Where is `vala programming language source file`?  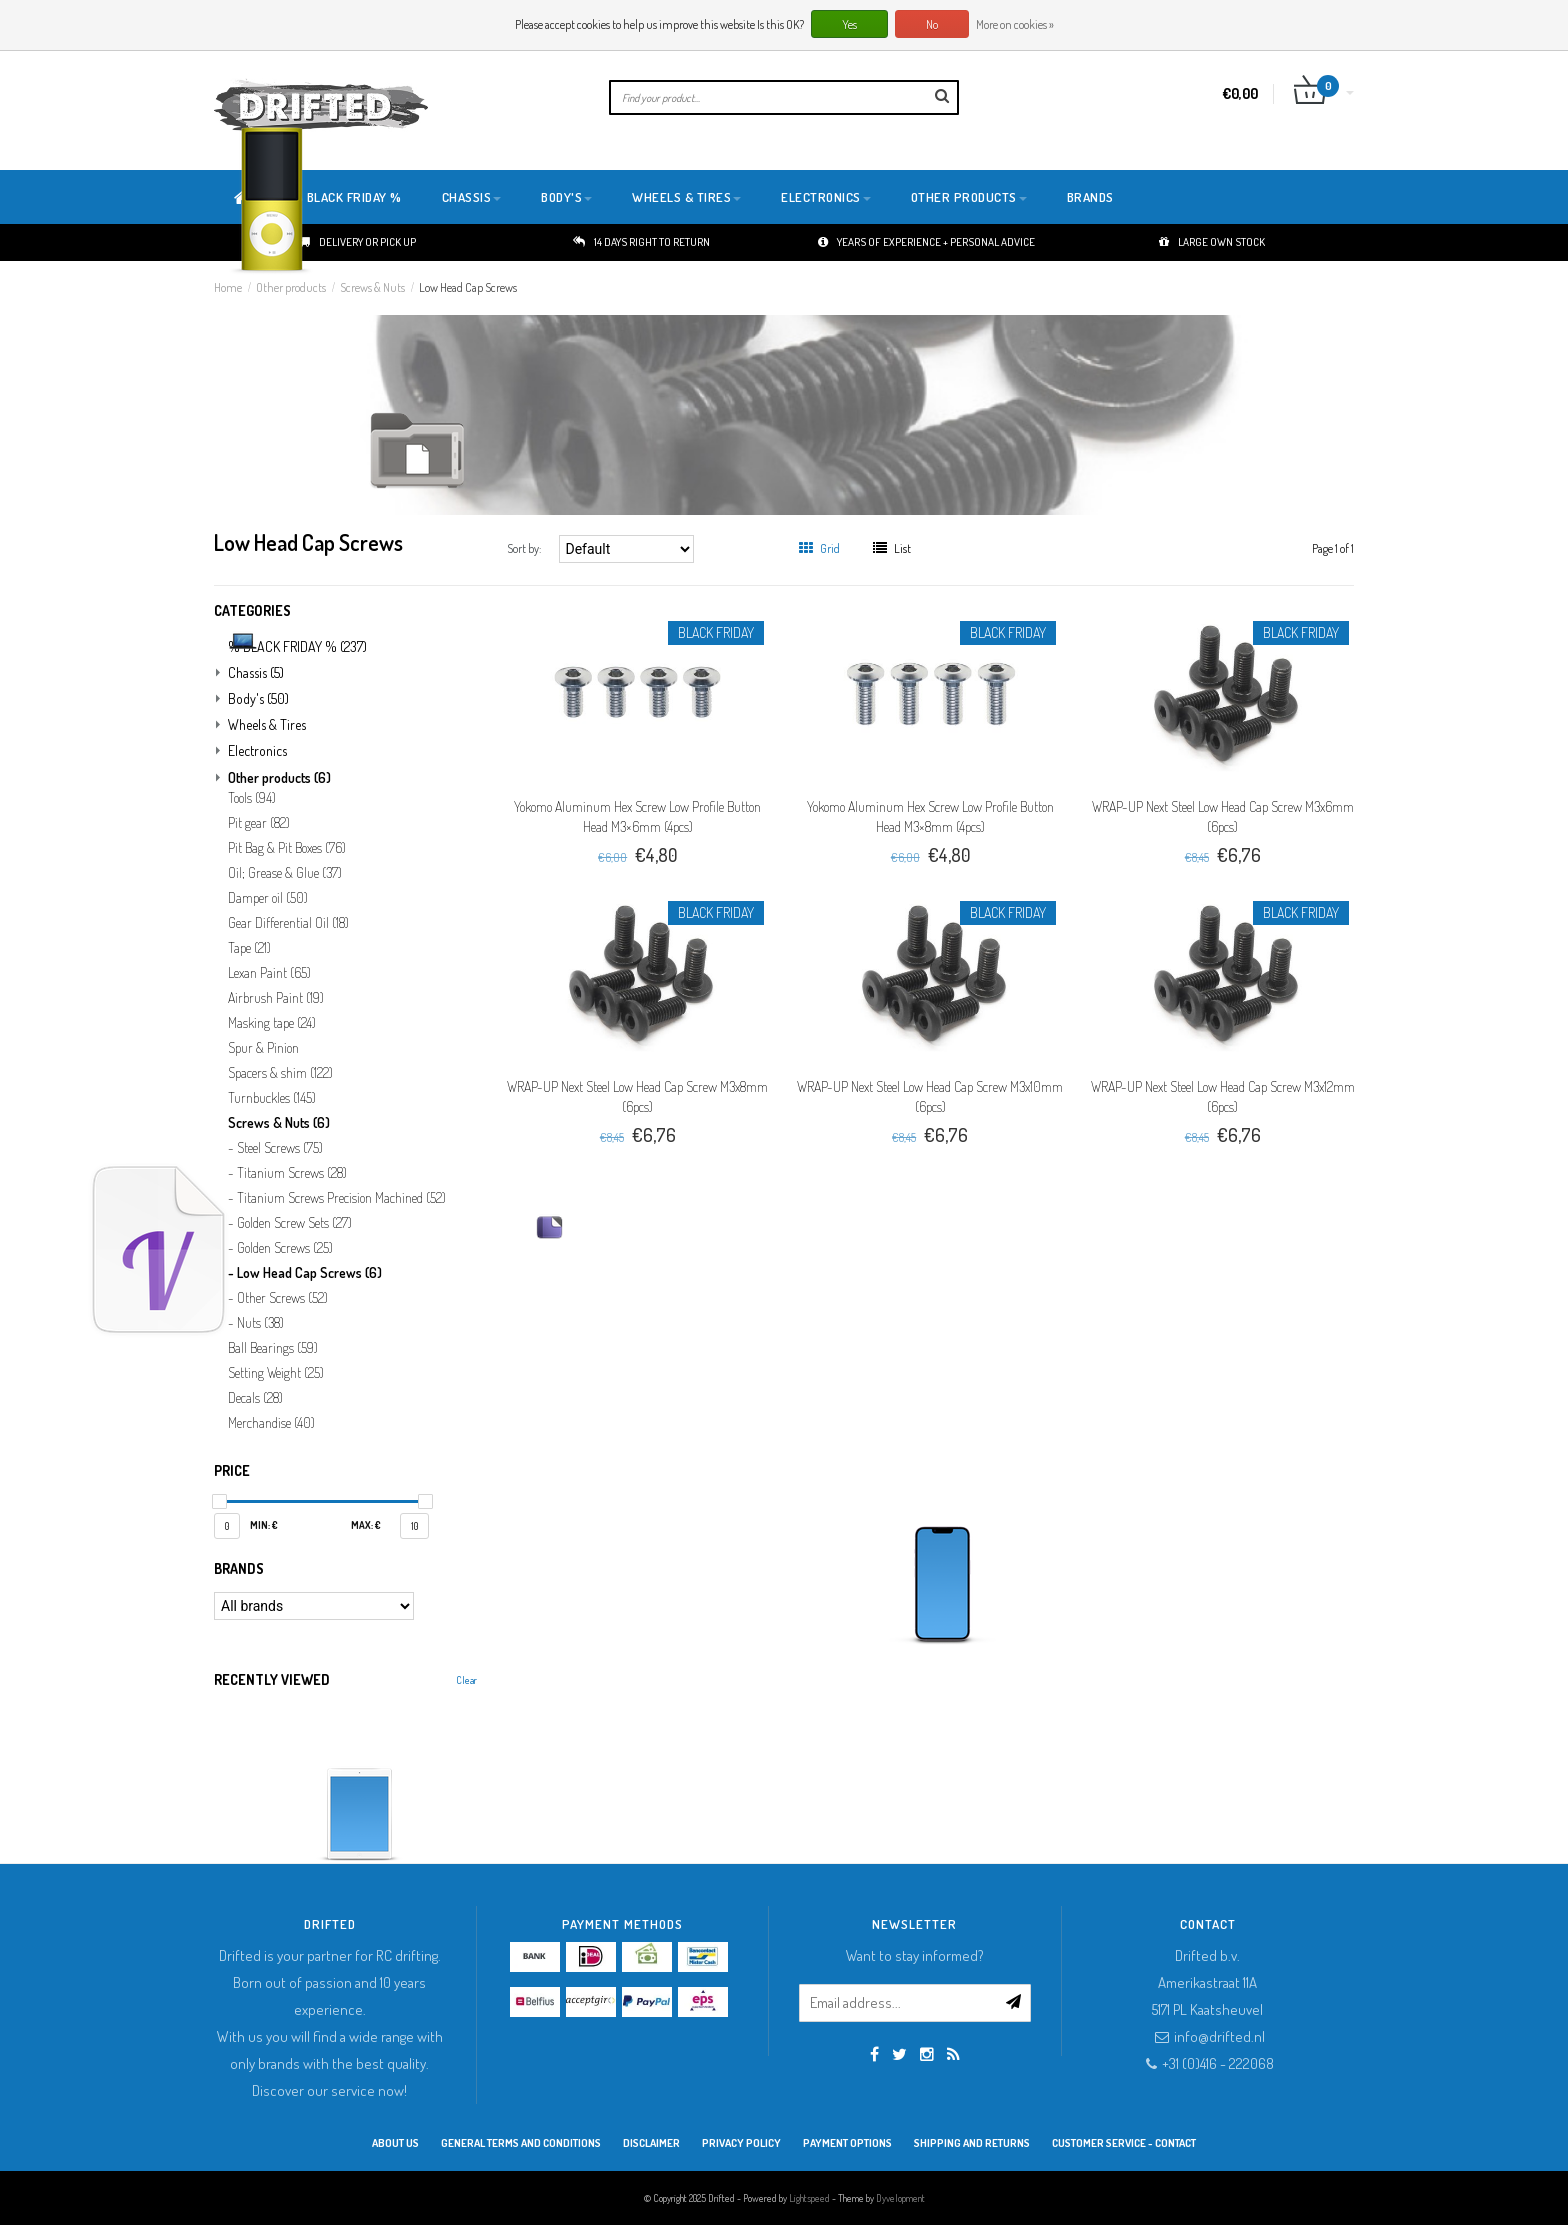 vala programming language source file is located at coordinates (158, 1249).